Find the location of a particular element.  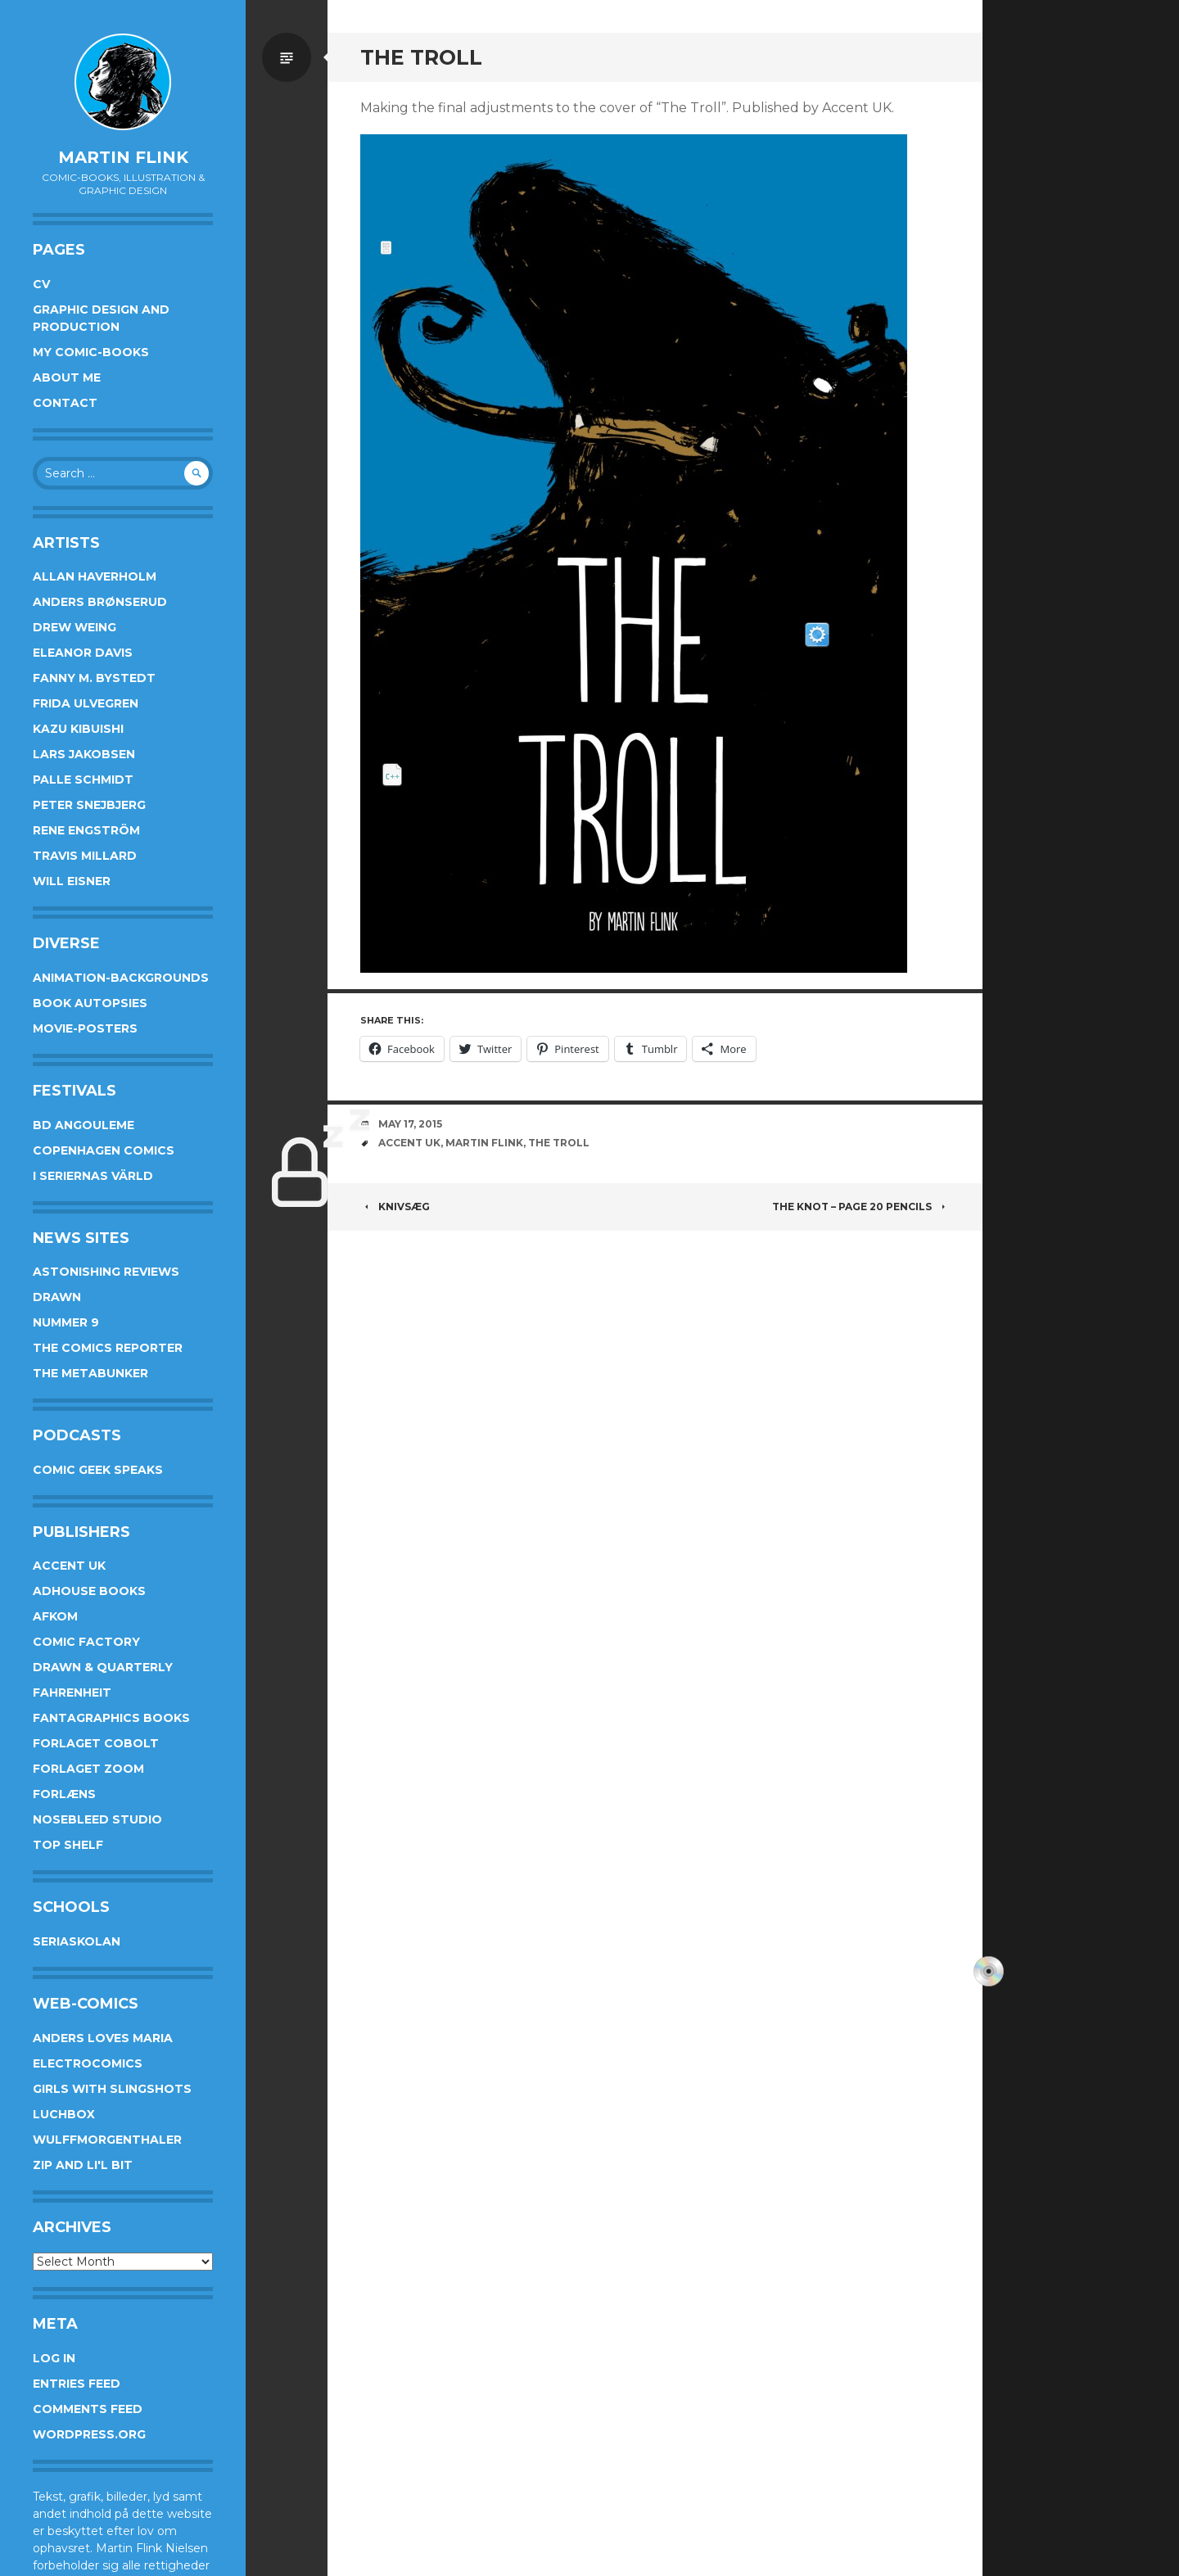

indicates a binary or executable file type is located at coordinates (386, 247).